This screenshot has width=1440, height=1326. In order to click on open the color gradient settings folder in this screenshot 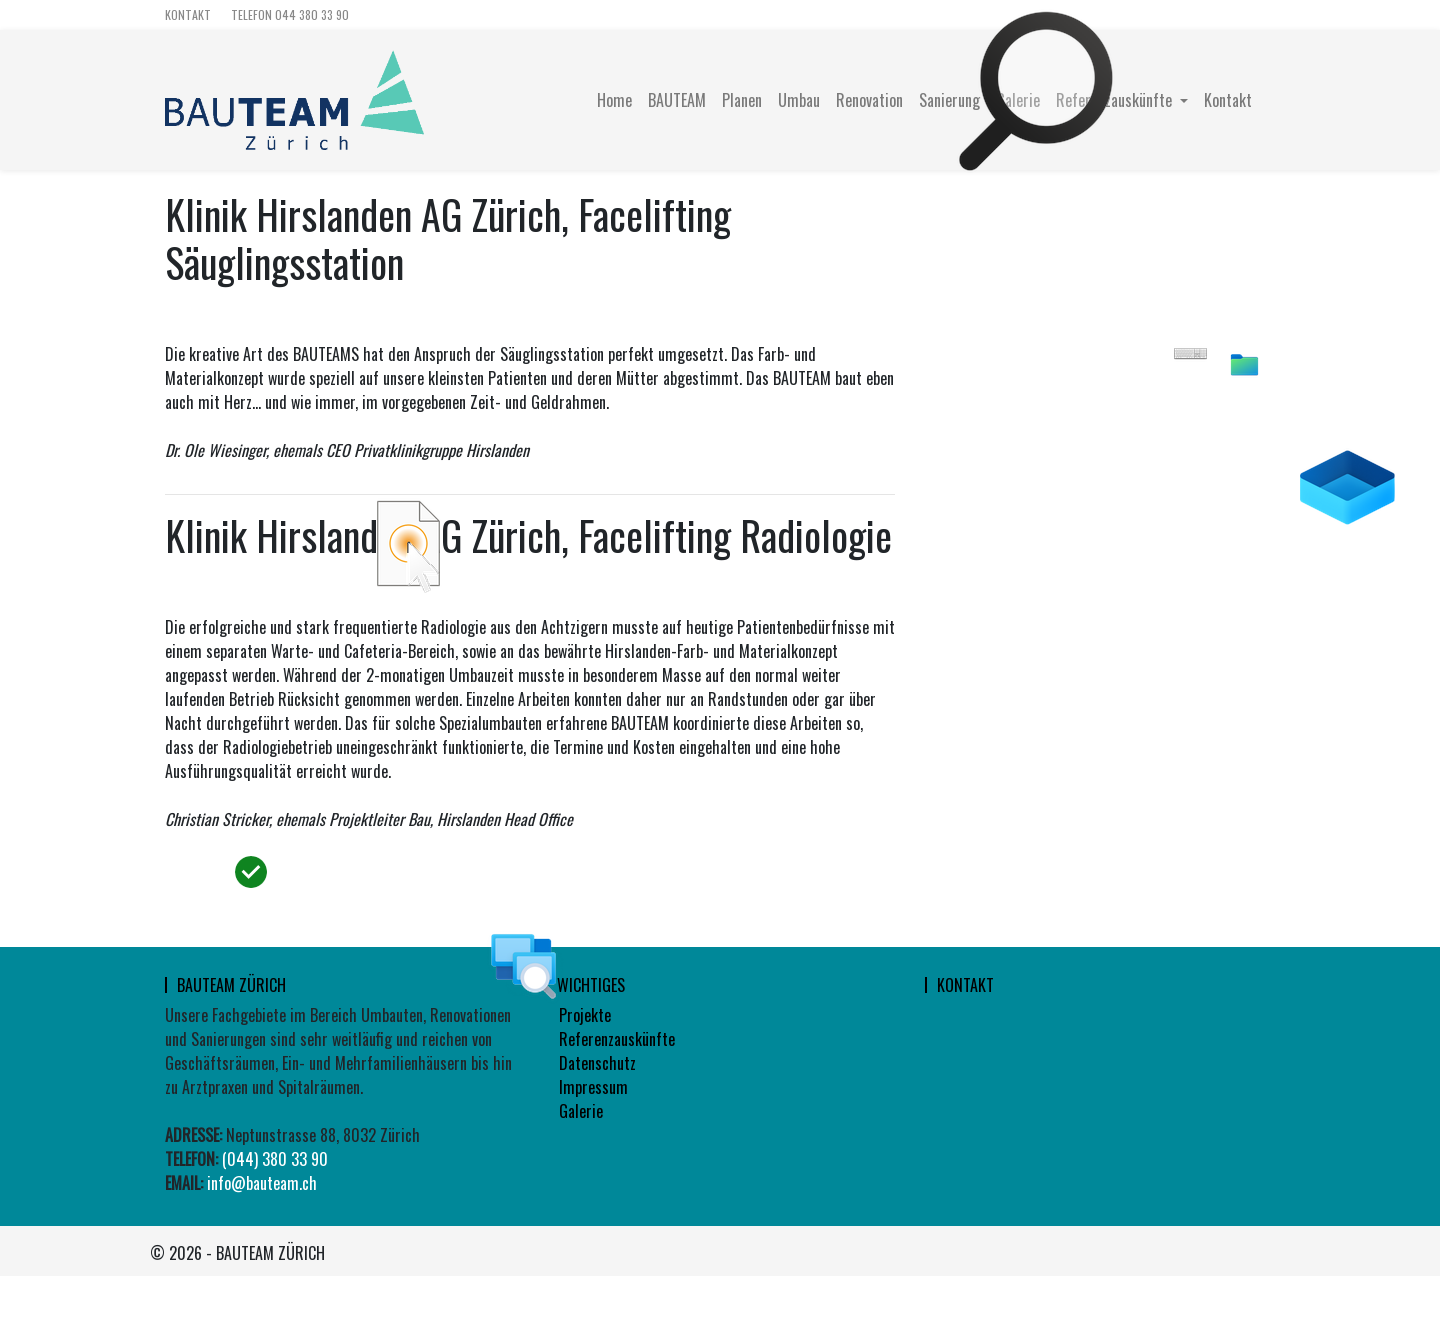, I will do `click(1244, 365)`.